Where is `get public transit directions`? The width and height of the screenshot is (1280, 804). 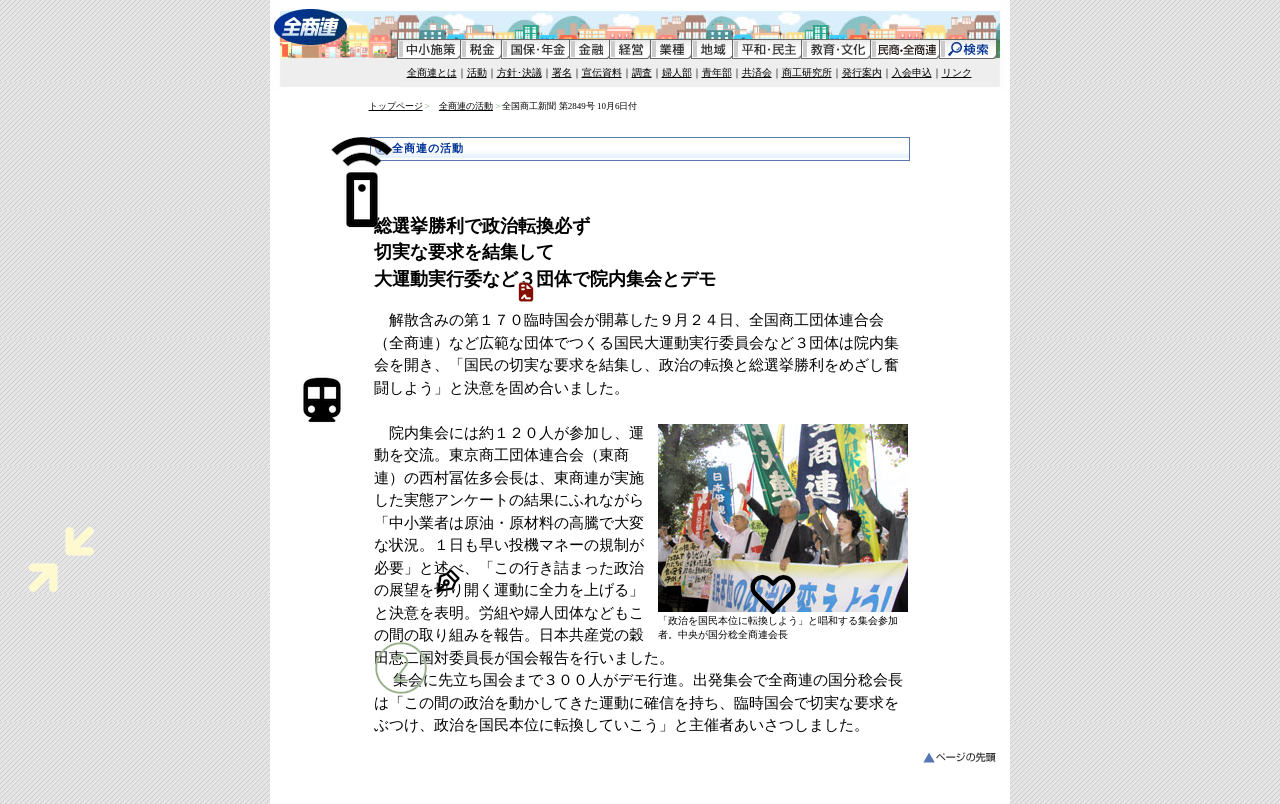
get public transit directions is located at coordinates (322, 401).